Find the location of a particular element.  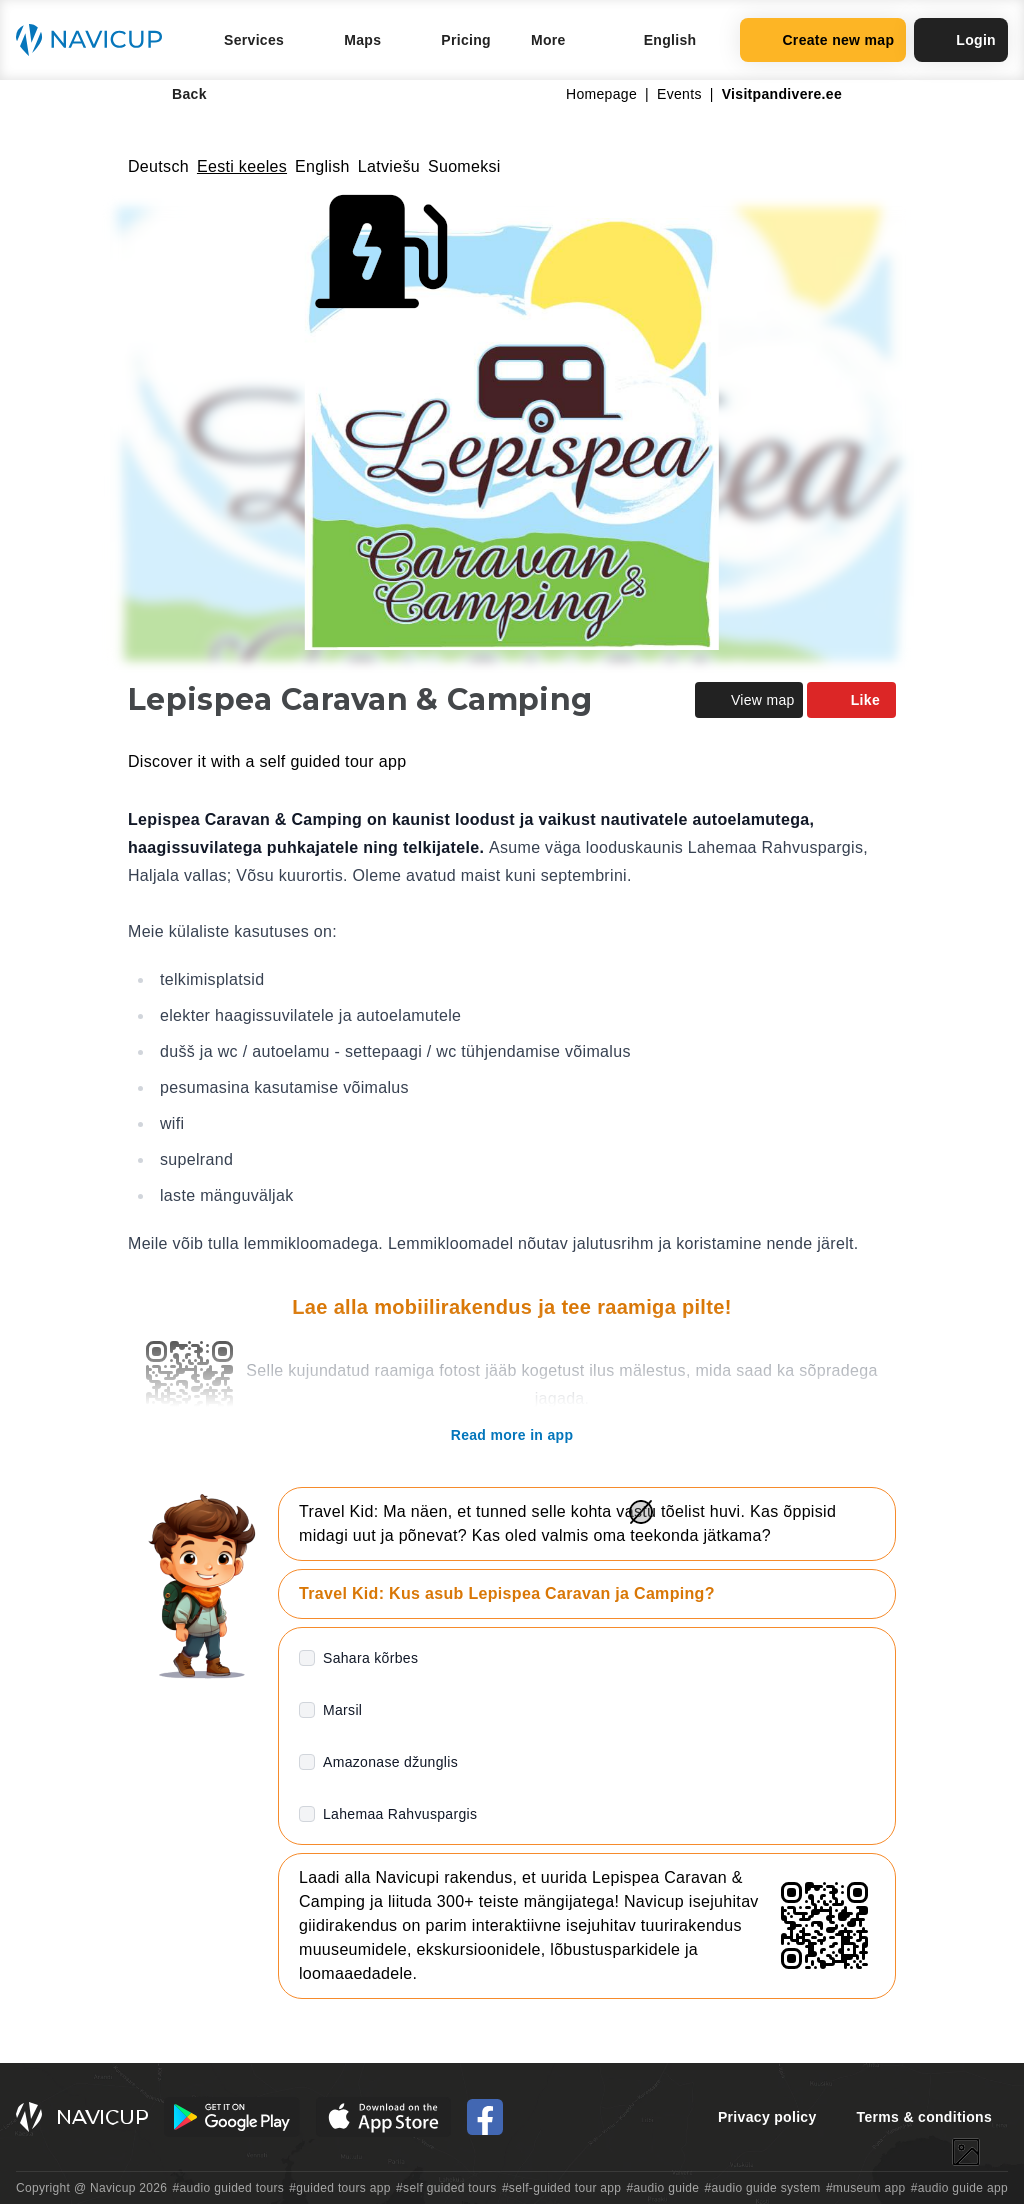

find nearby EV charging stations is located at coordinates (376, 251).